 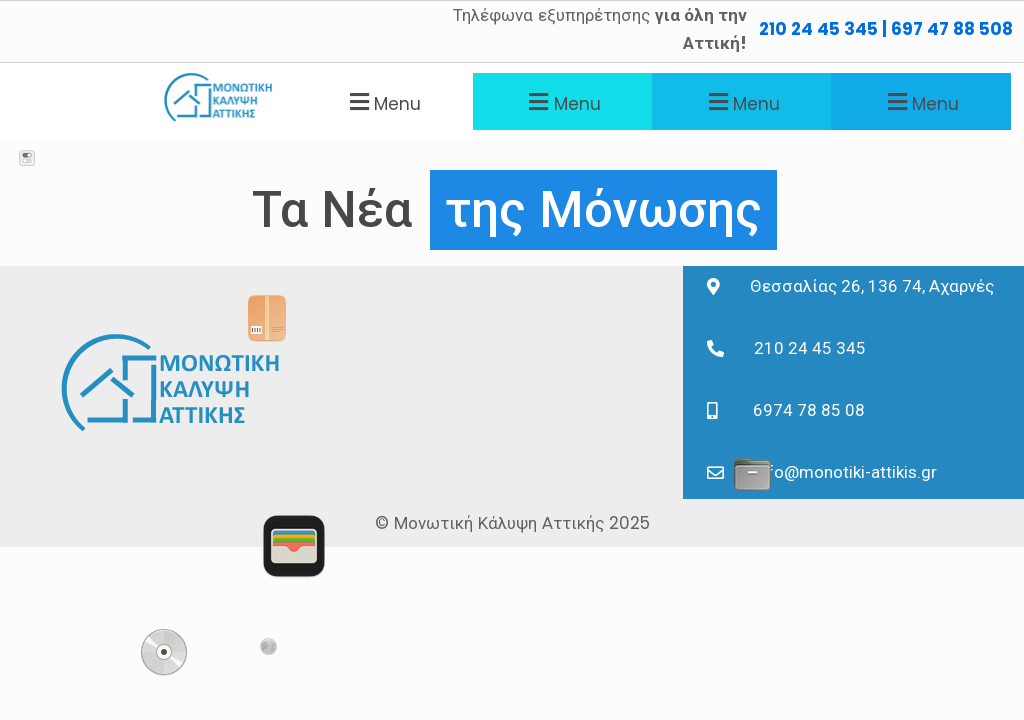 I want to click on access wallet and payment settings, so click(x=294, y=546).